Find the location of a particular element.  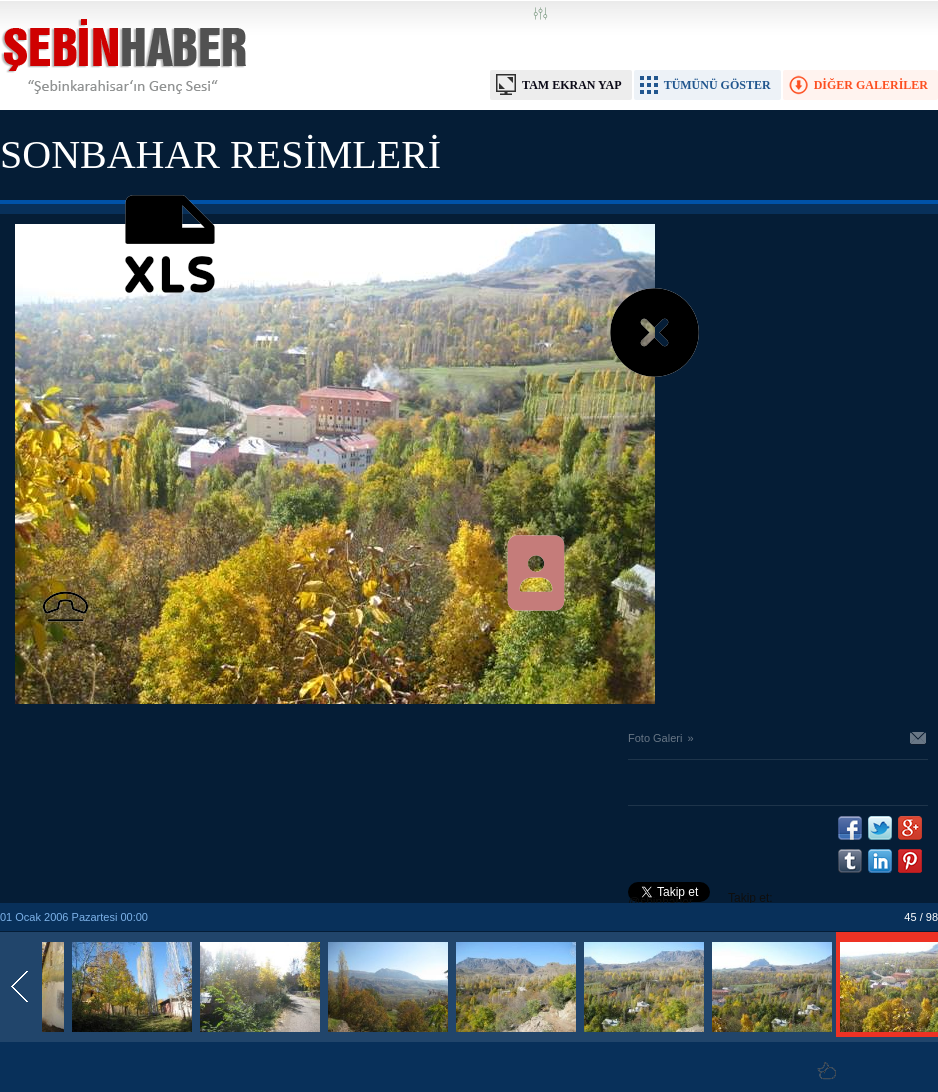

end or hang up a call is located at coordinates (65, 606).